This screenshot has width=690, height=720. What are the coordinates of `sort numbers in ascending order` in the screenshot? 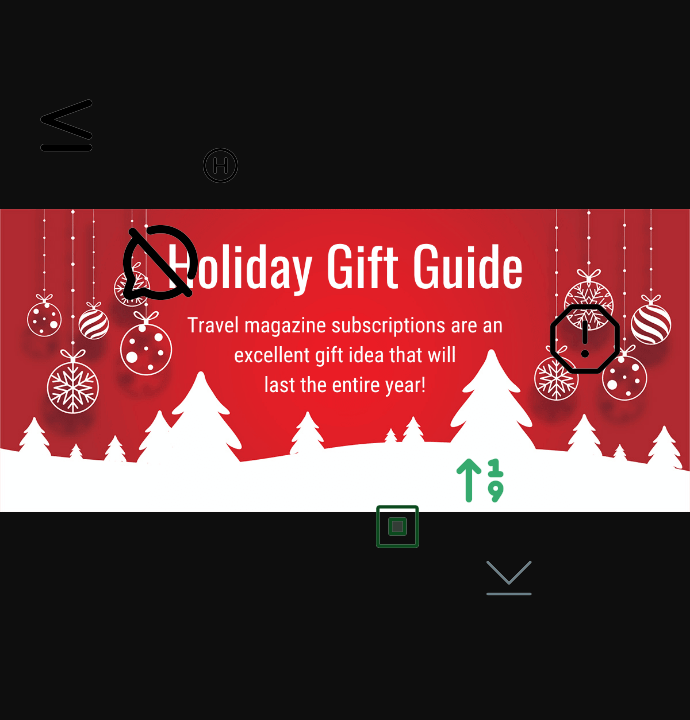 It's located at (481, 480).